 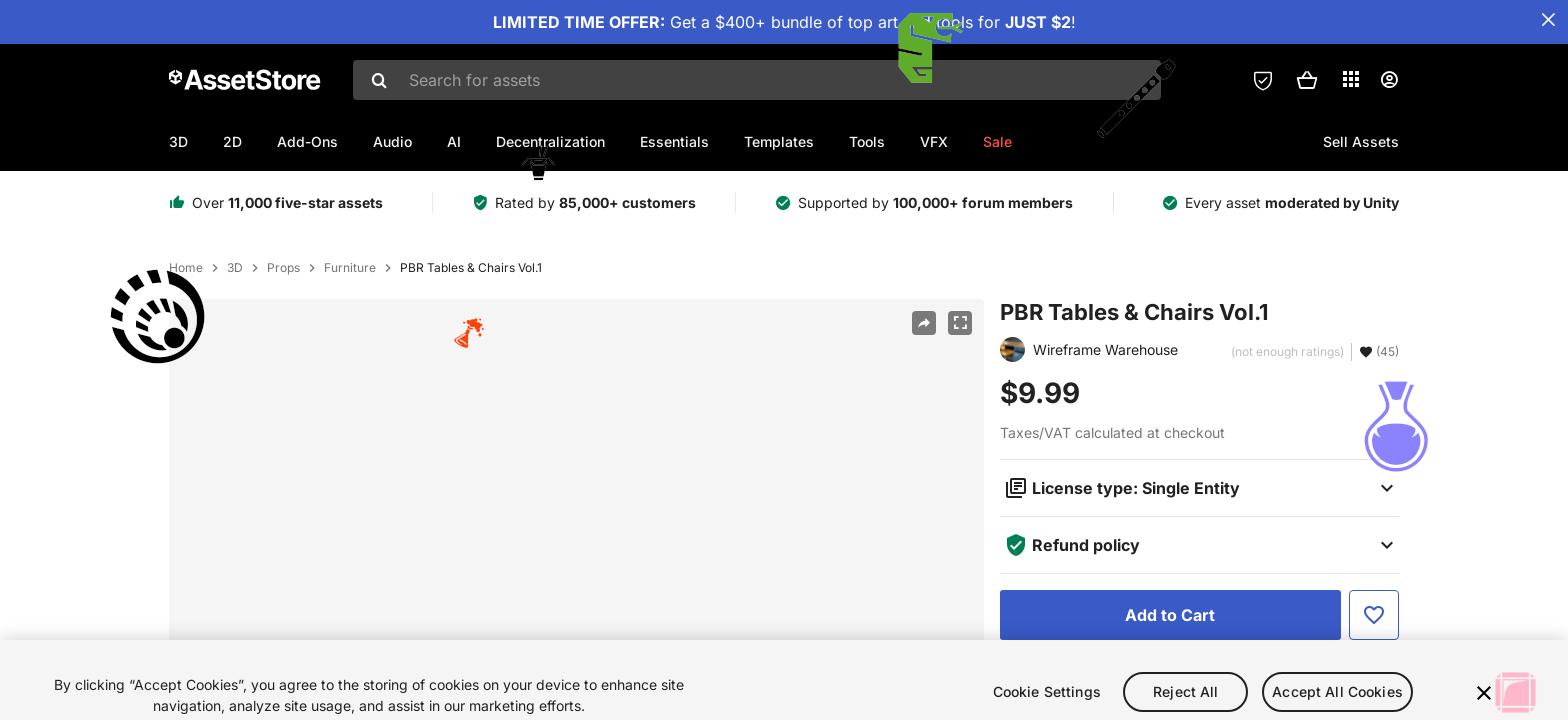 What do you see at coordinates (1136, 98) in the screenshot?
I see `access music or audio player` at bounding box center [1136, 98].